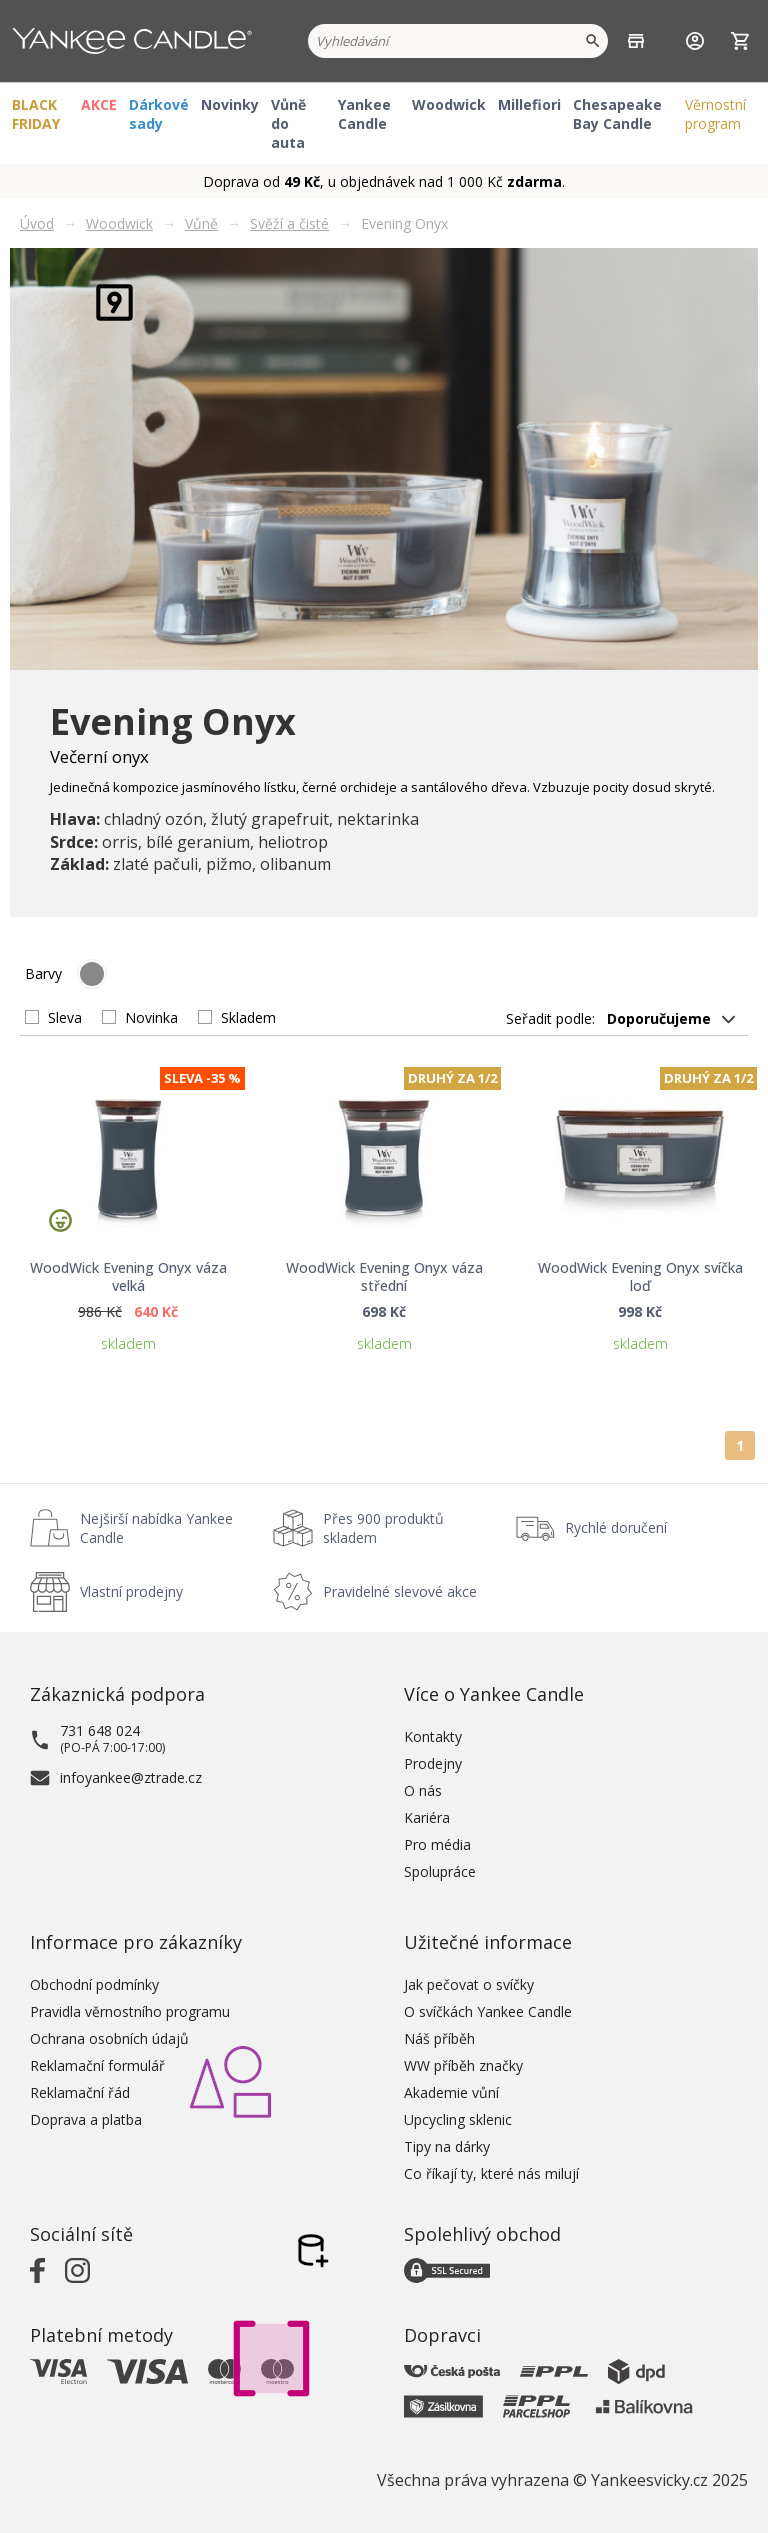  Describe the element at coordinates (114, 302) in the screenshot. I see `select the number nine` at that location.